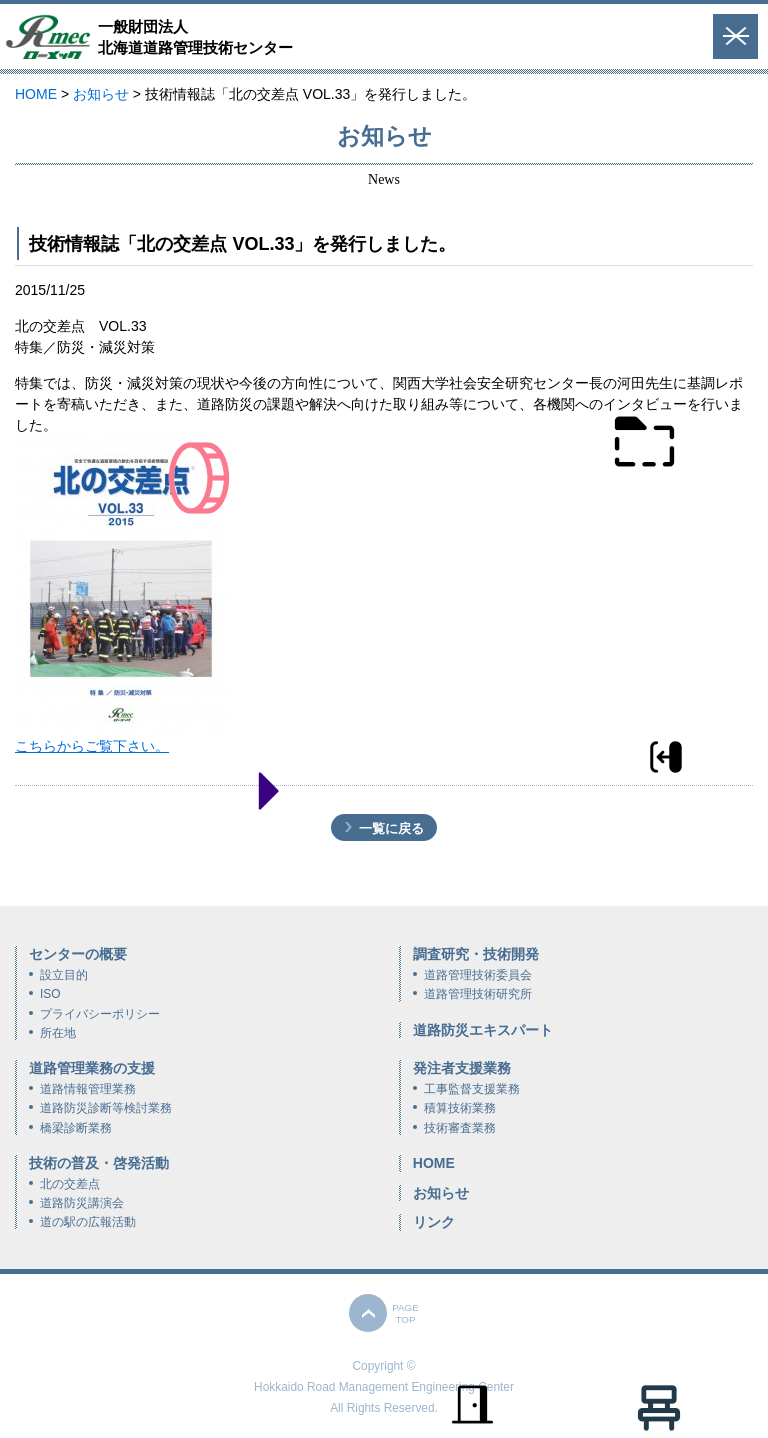  I want to click on log out or exit the application, so click(472, 1404).